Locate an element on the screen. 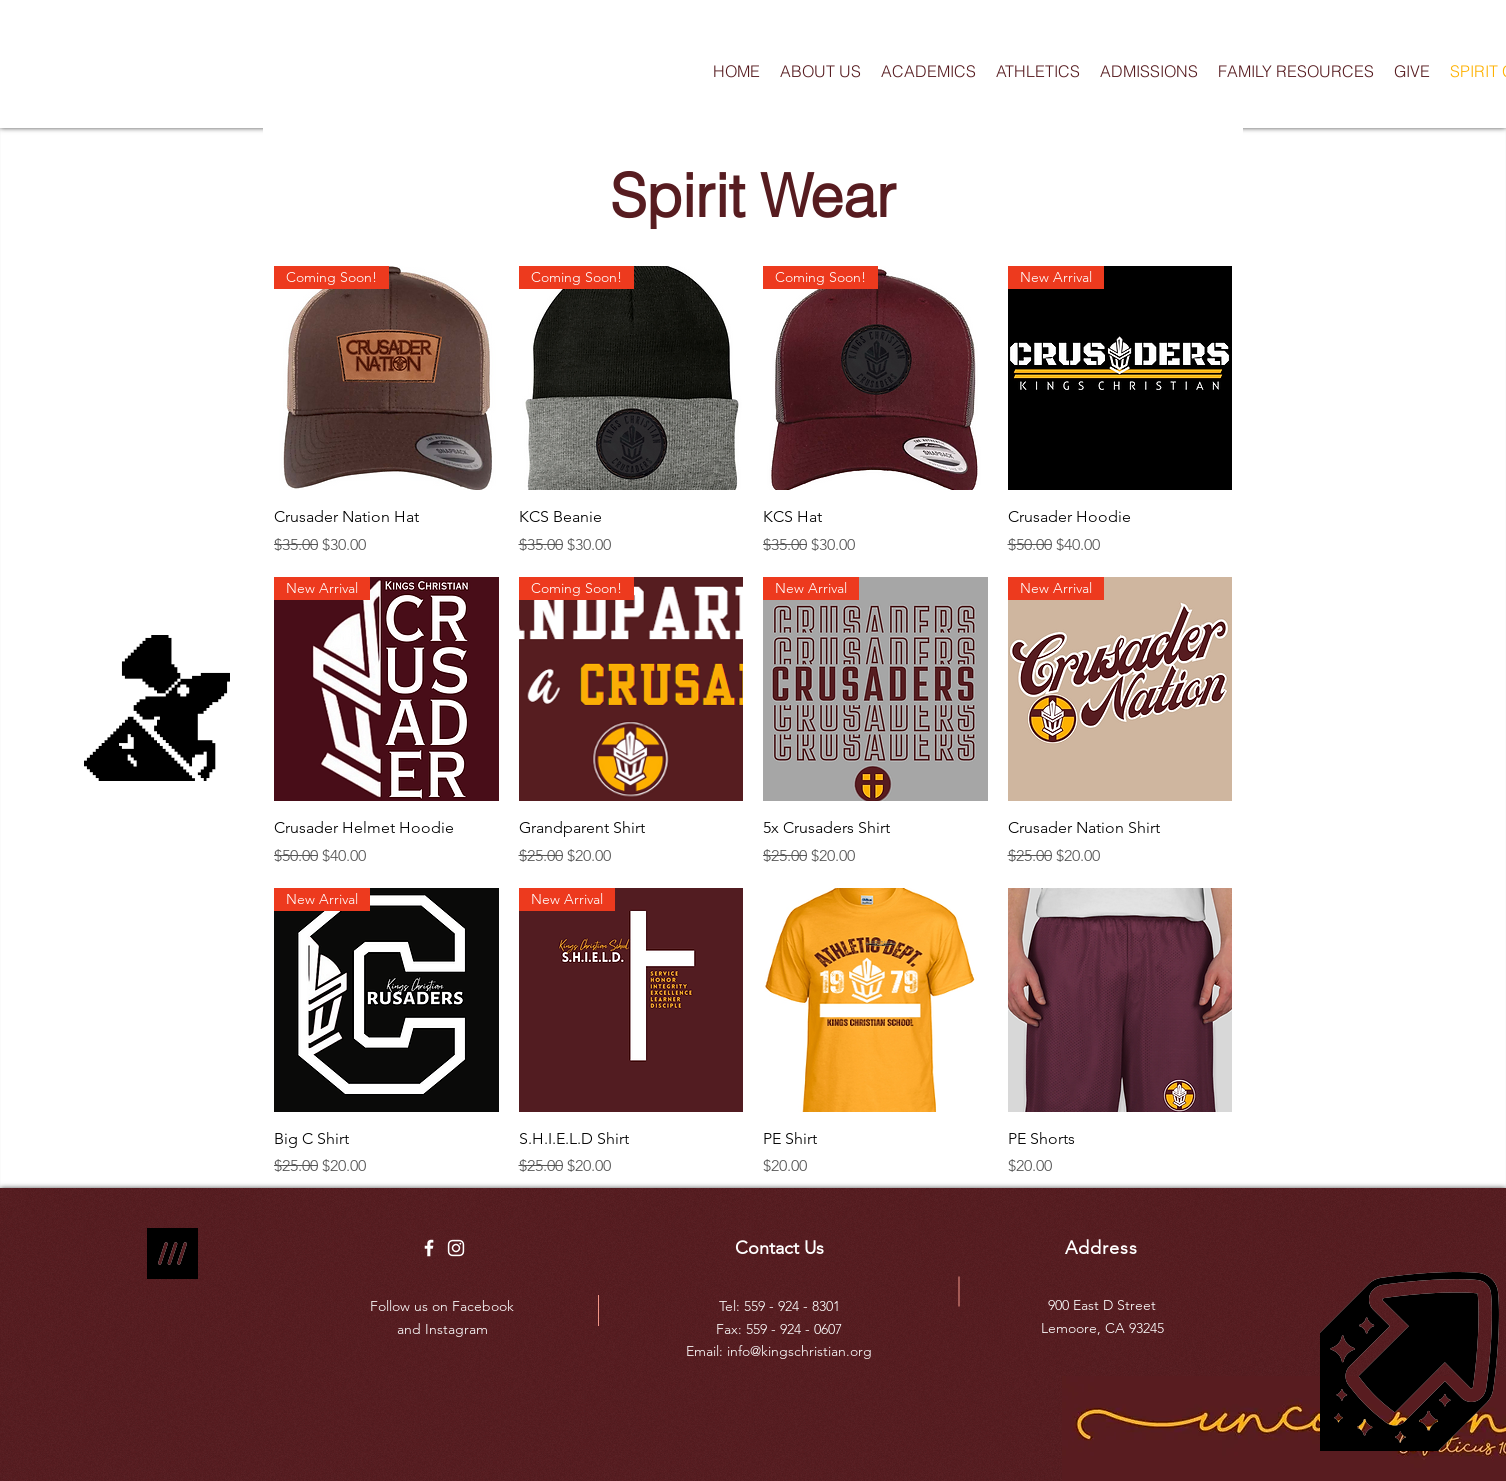 This screenshot has width=1506, height=1481. ratatui terminal UI library logo is located at coordinates (157, 708).